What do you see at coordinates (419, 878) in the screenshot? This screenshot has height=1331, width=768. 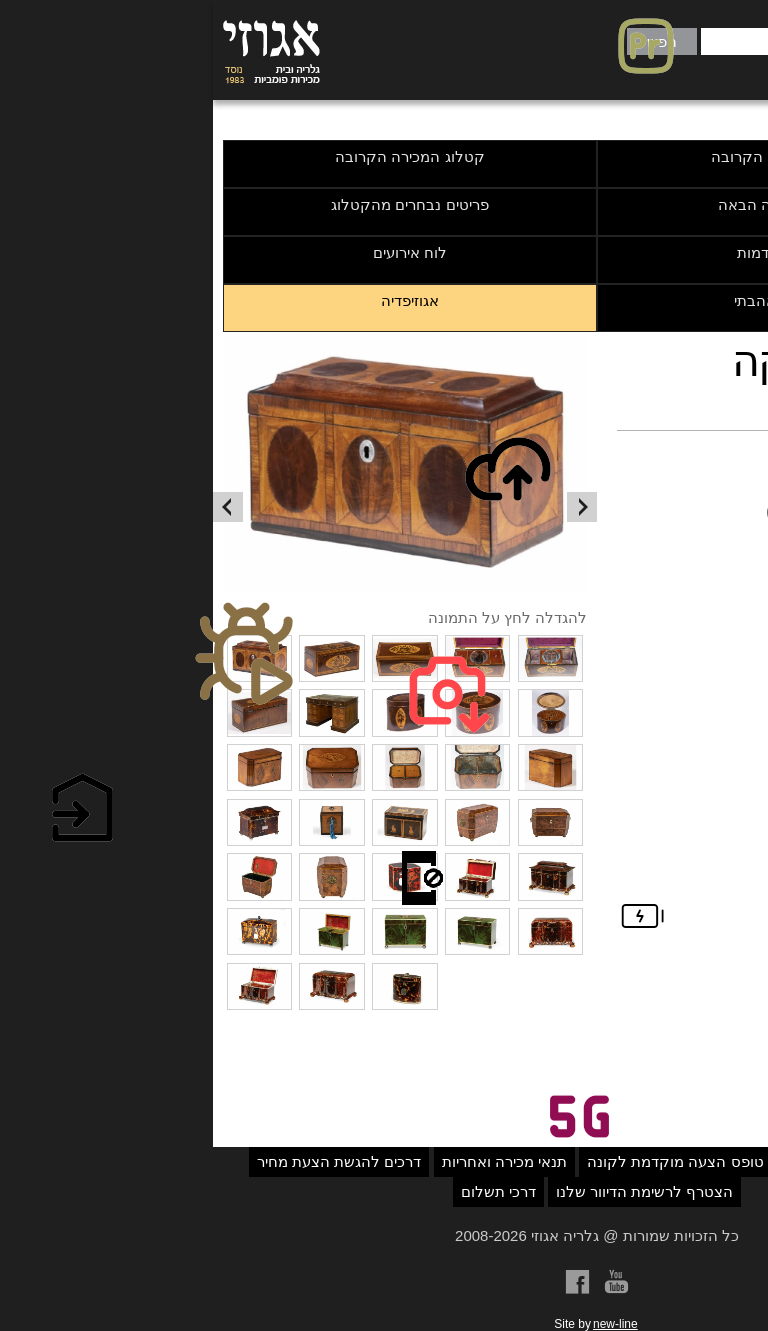 I see `block or restrict an app` at bounding box center [419, 878].